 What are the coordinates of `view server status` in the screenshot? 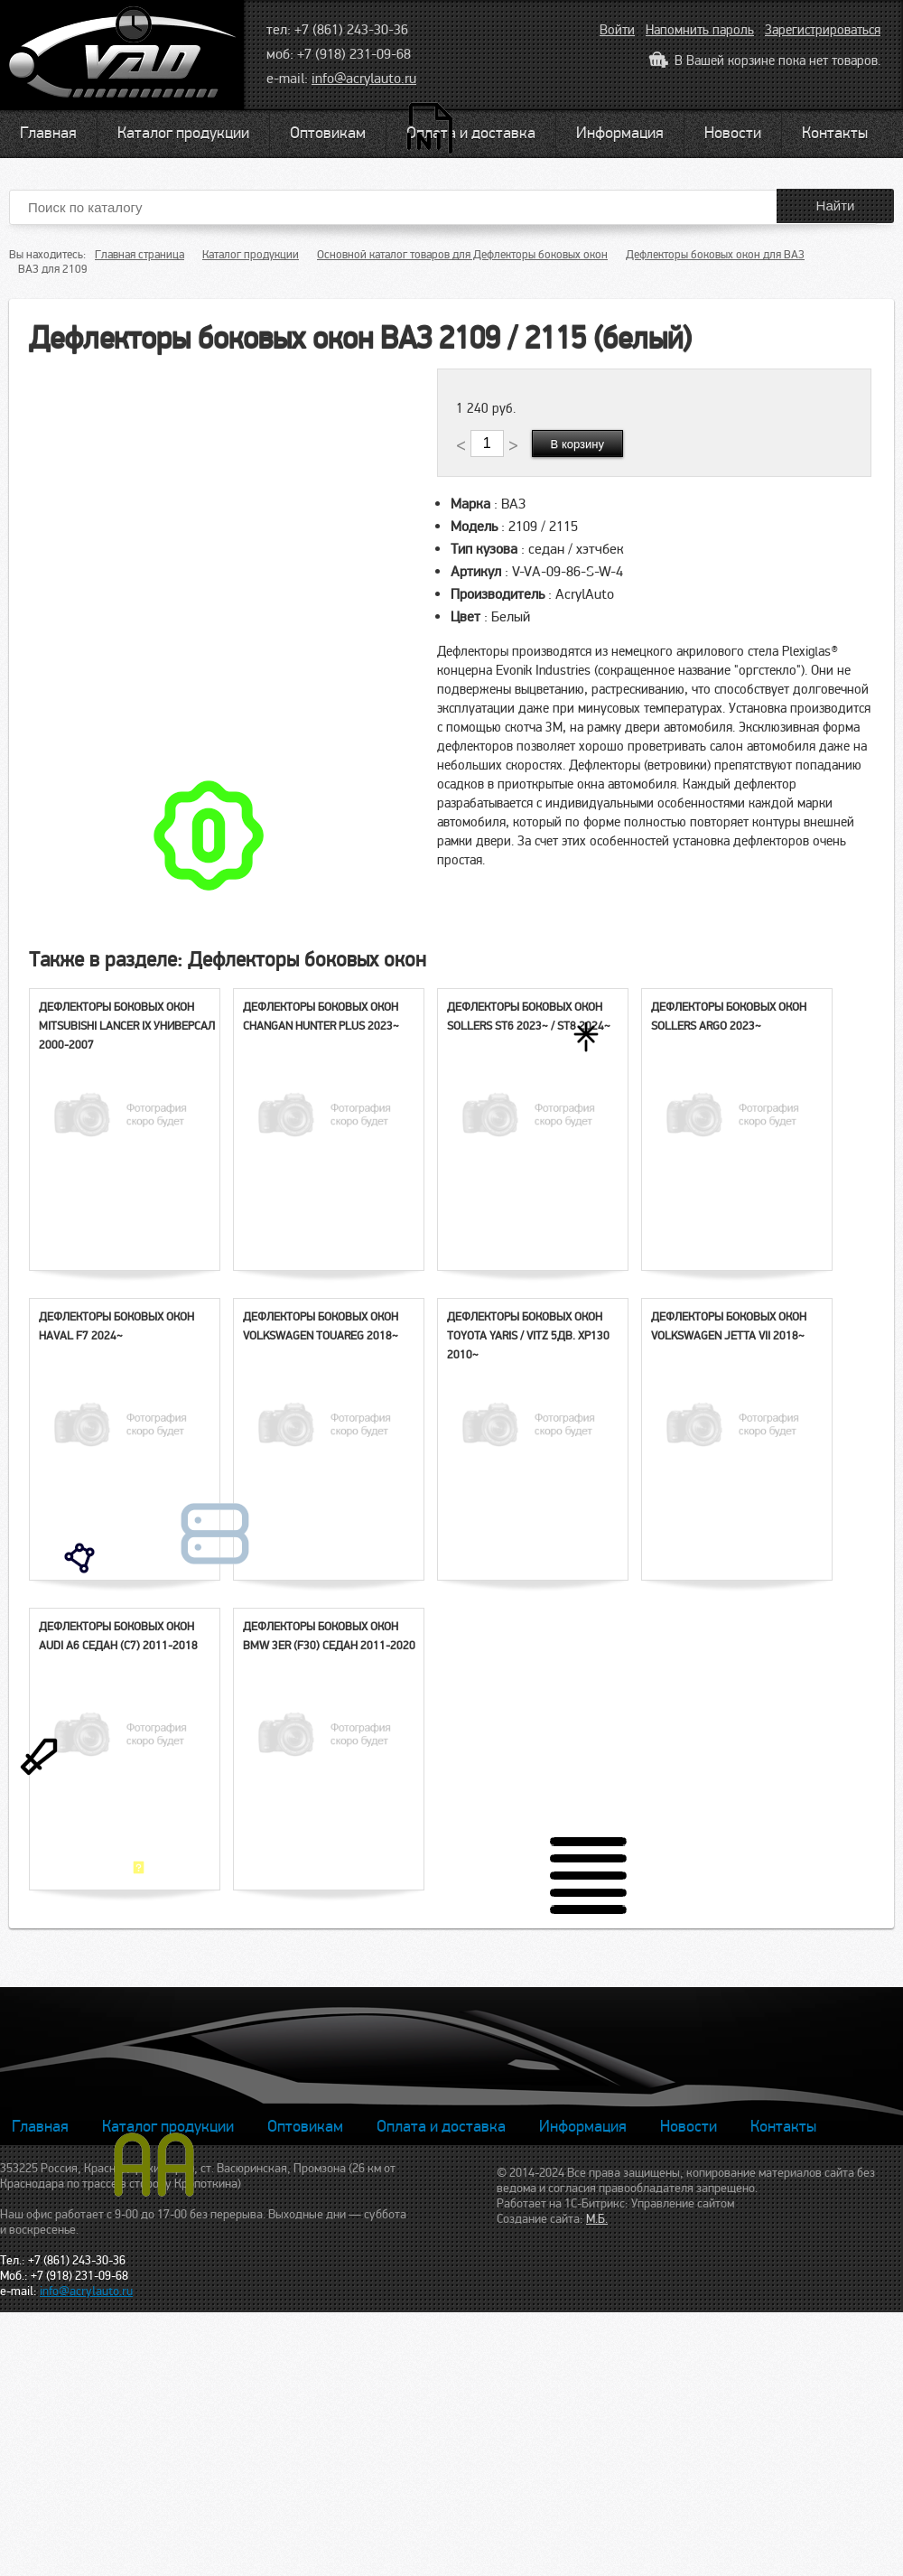 It's located at (215, 1534).